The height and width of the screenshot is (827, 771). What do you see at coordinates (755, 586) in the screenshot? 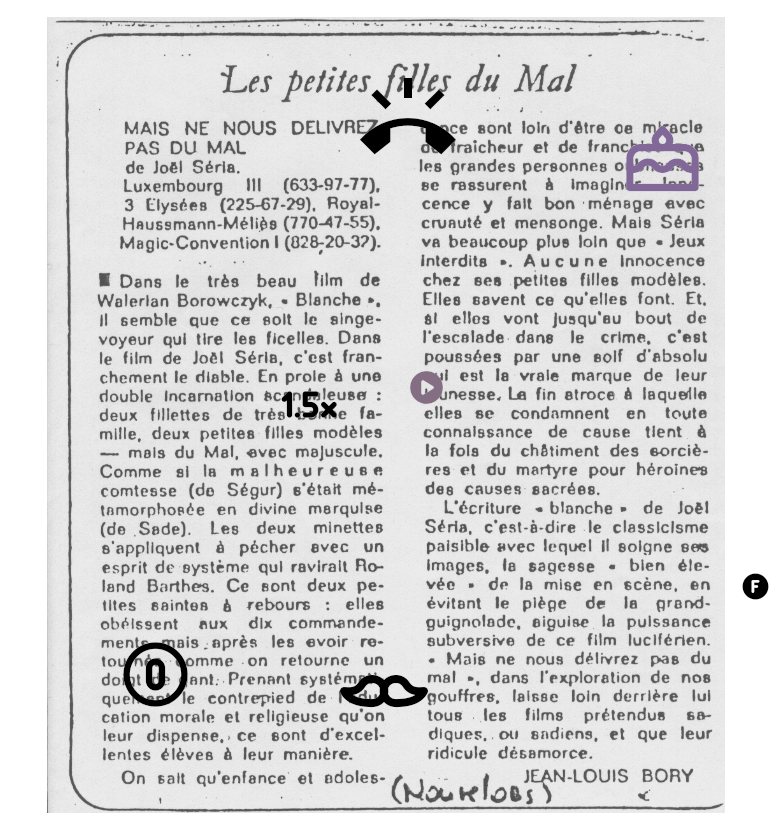
I see `facebook app or social media shortcut` at bounding box center [755, 586].